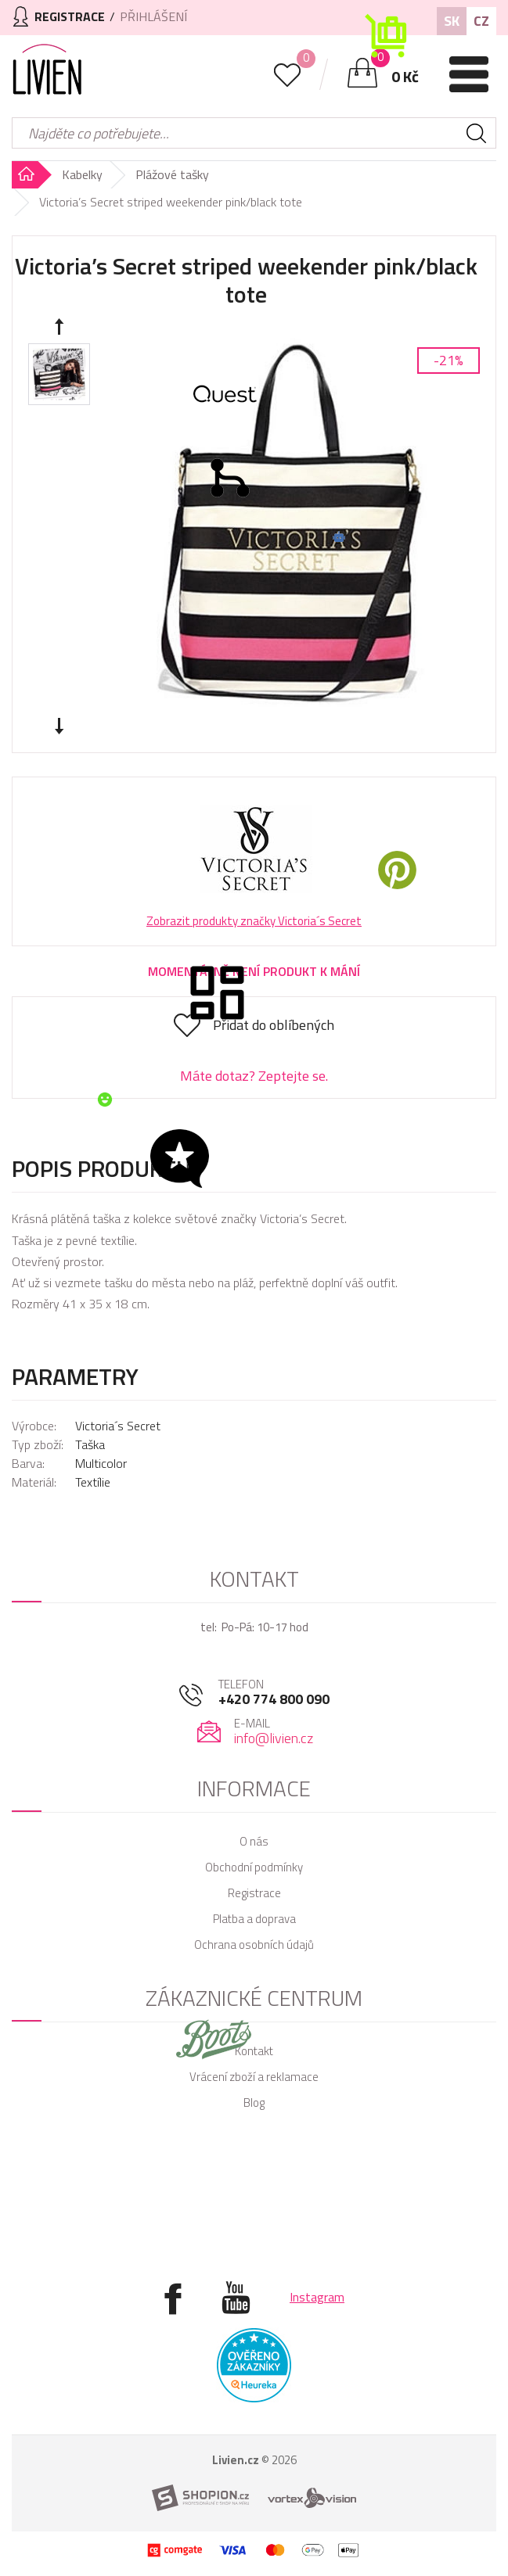  Describe the element at coordinates (397, 870) in the screenshot. I see `open Pinterest app` at that location.